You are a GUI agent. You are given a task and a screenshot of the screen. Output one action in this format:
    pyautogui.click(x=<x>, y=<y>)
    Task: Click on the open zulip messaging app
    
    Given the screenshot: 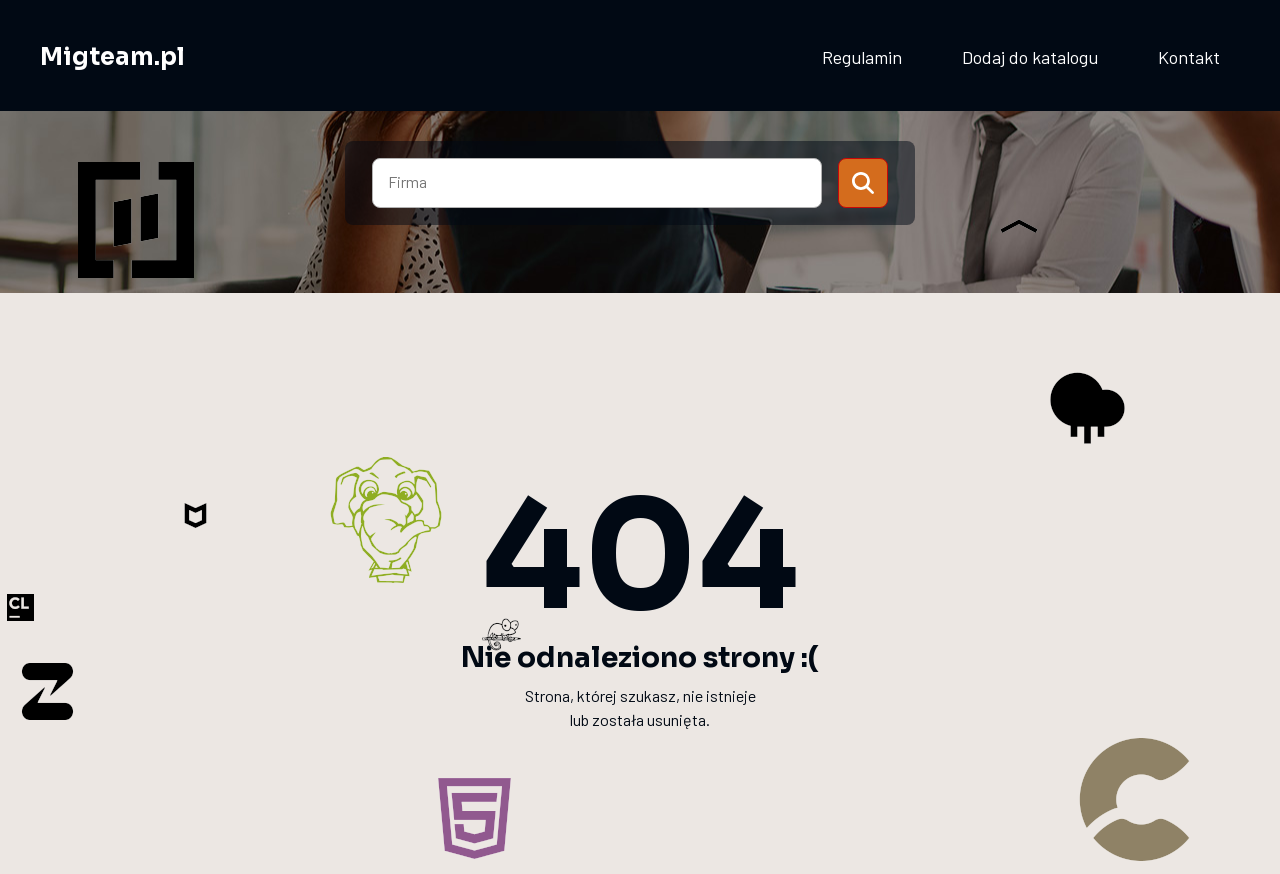 What is the action you would take?
    pyautogui.click(x=47, y=691)
    